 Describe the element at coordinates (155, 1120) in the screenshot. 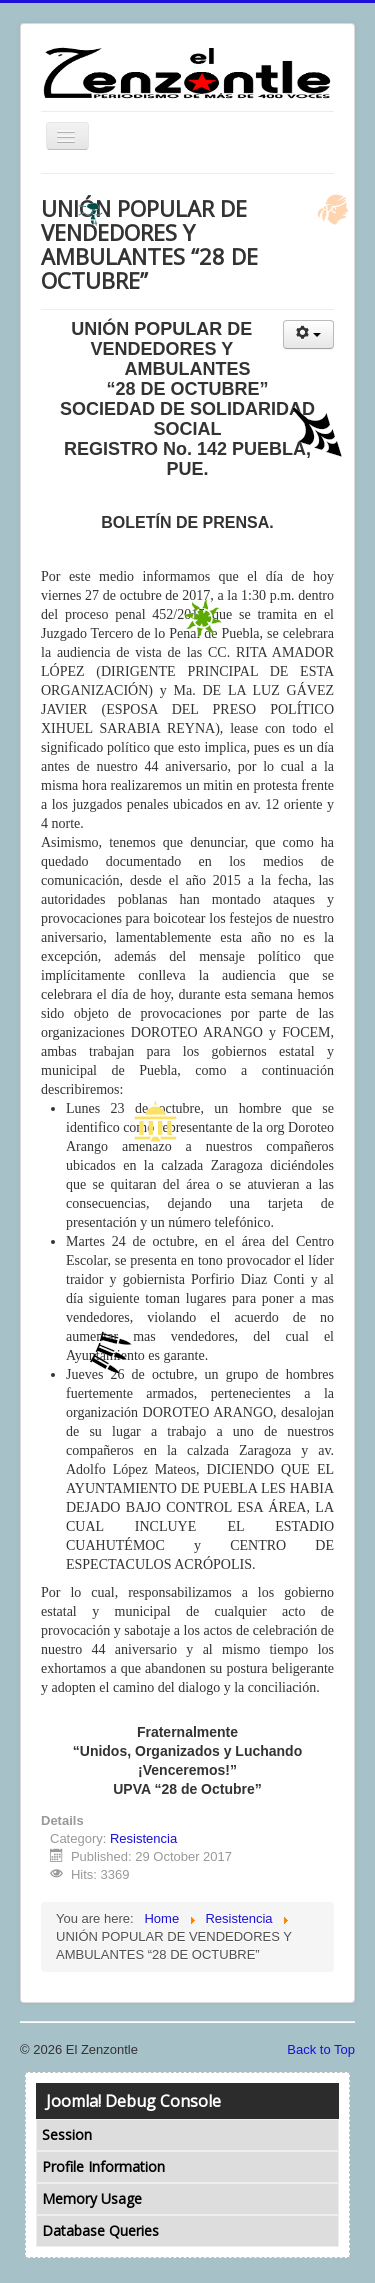

I see `access government or civic services` at that location.